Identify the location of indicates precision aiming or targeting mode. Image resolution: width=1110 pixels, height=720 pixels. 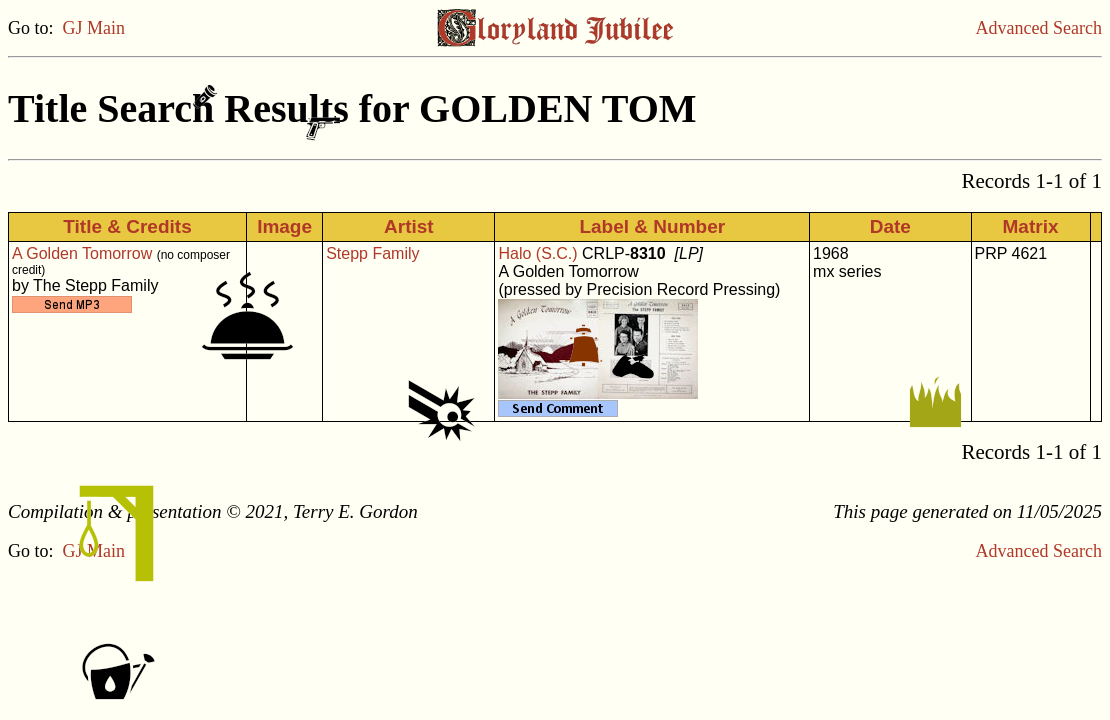
(441, 408).